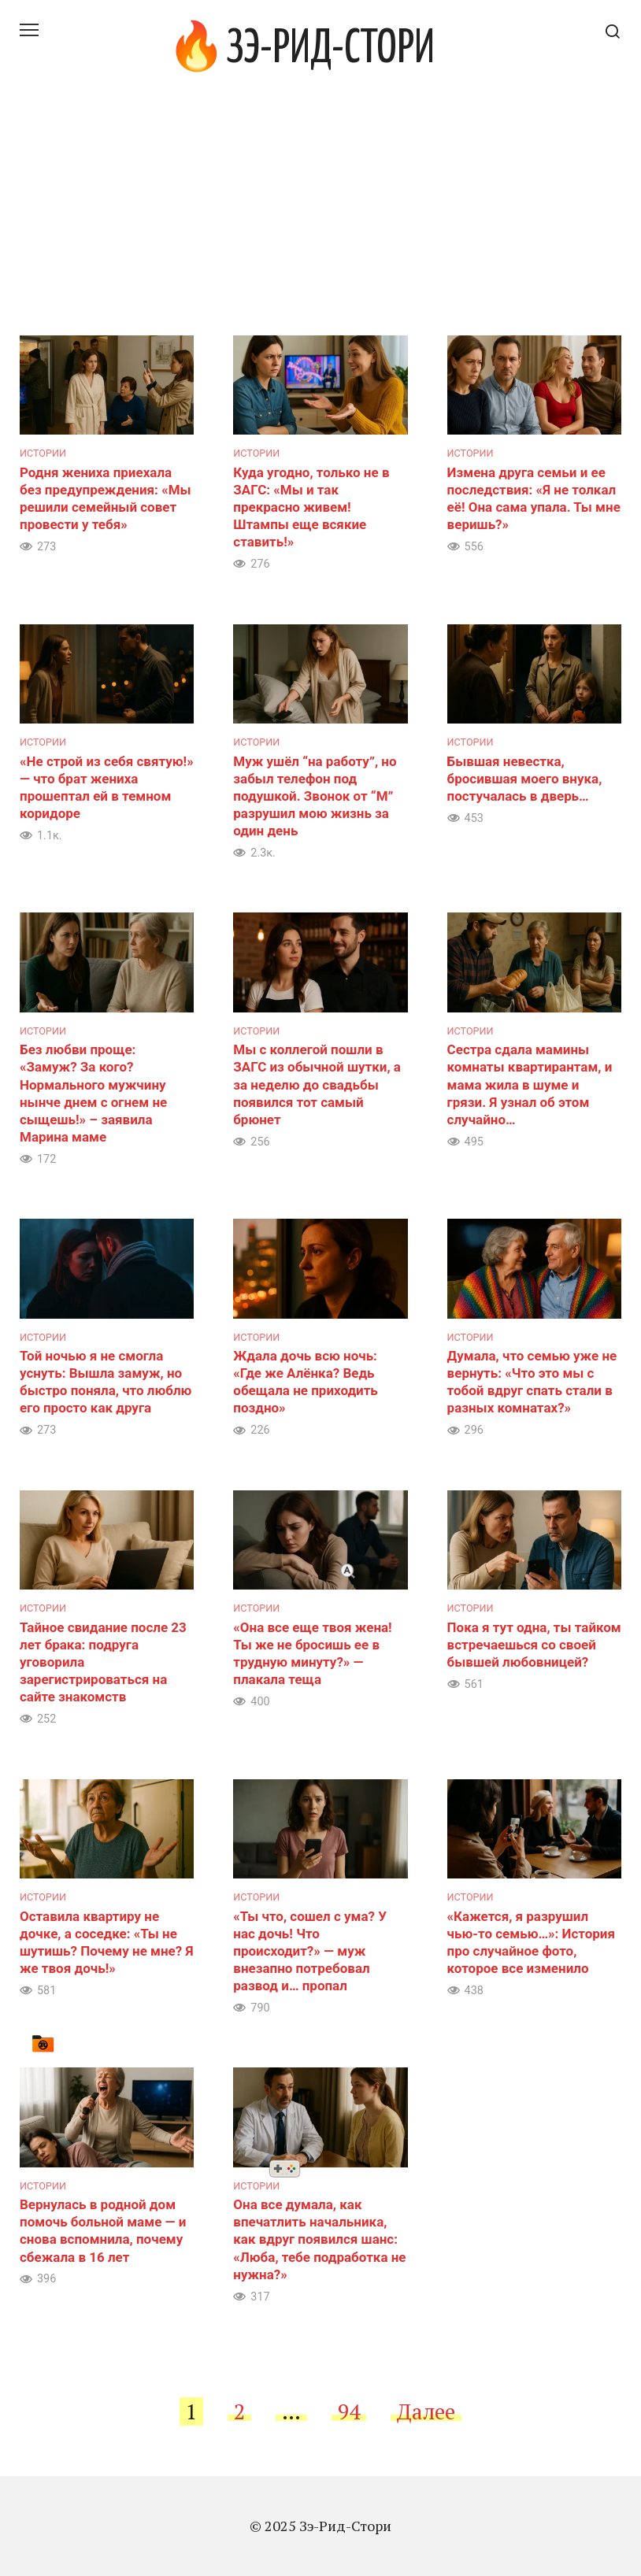 The width and height of the screenshot is (641, 2576). What do you see at coordinates (347, 1571) in the screenshot?
I see `search for text within a document` at bounding box center [347, 1571].